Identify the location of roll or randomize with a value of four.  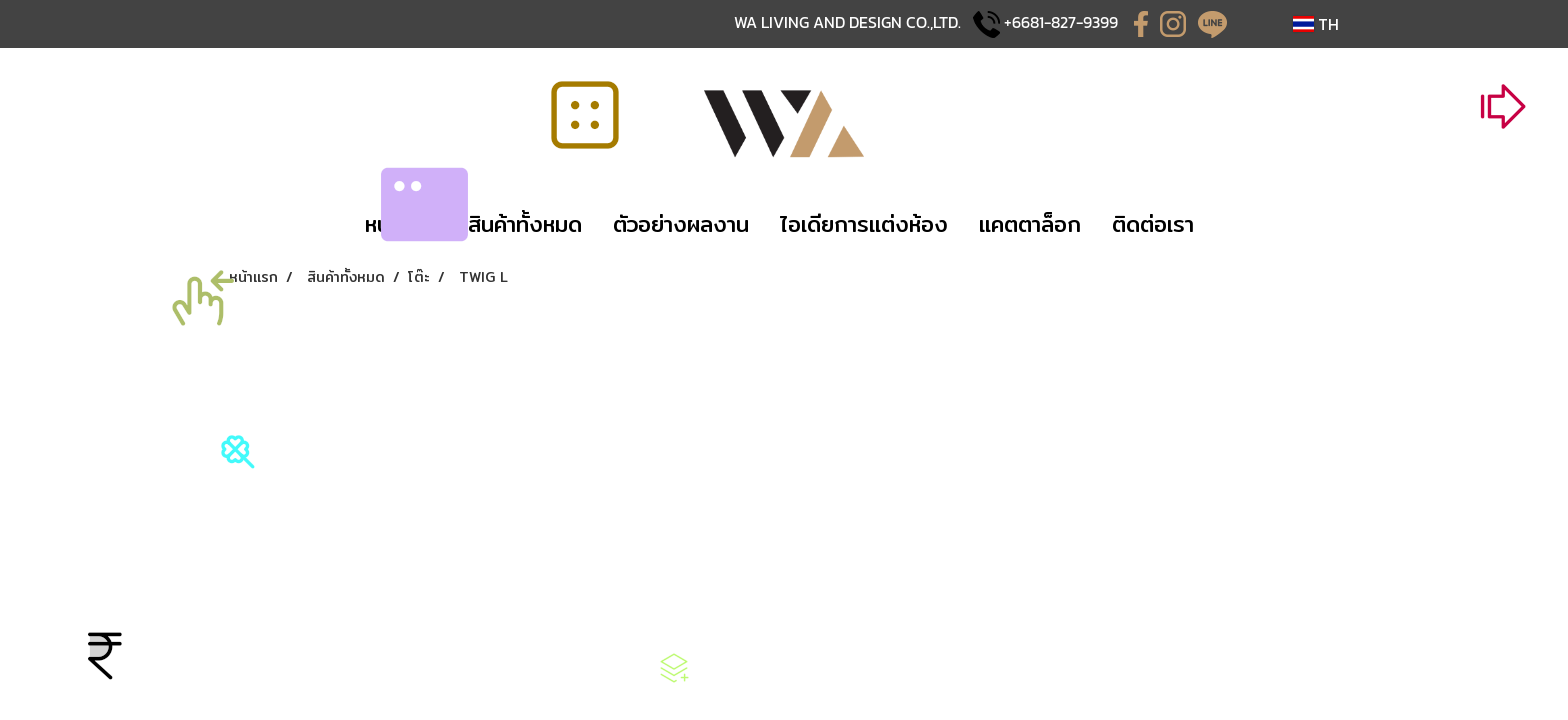
(585, 115).